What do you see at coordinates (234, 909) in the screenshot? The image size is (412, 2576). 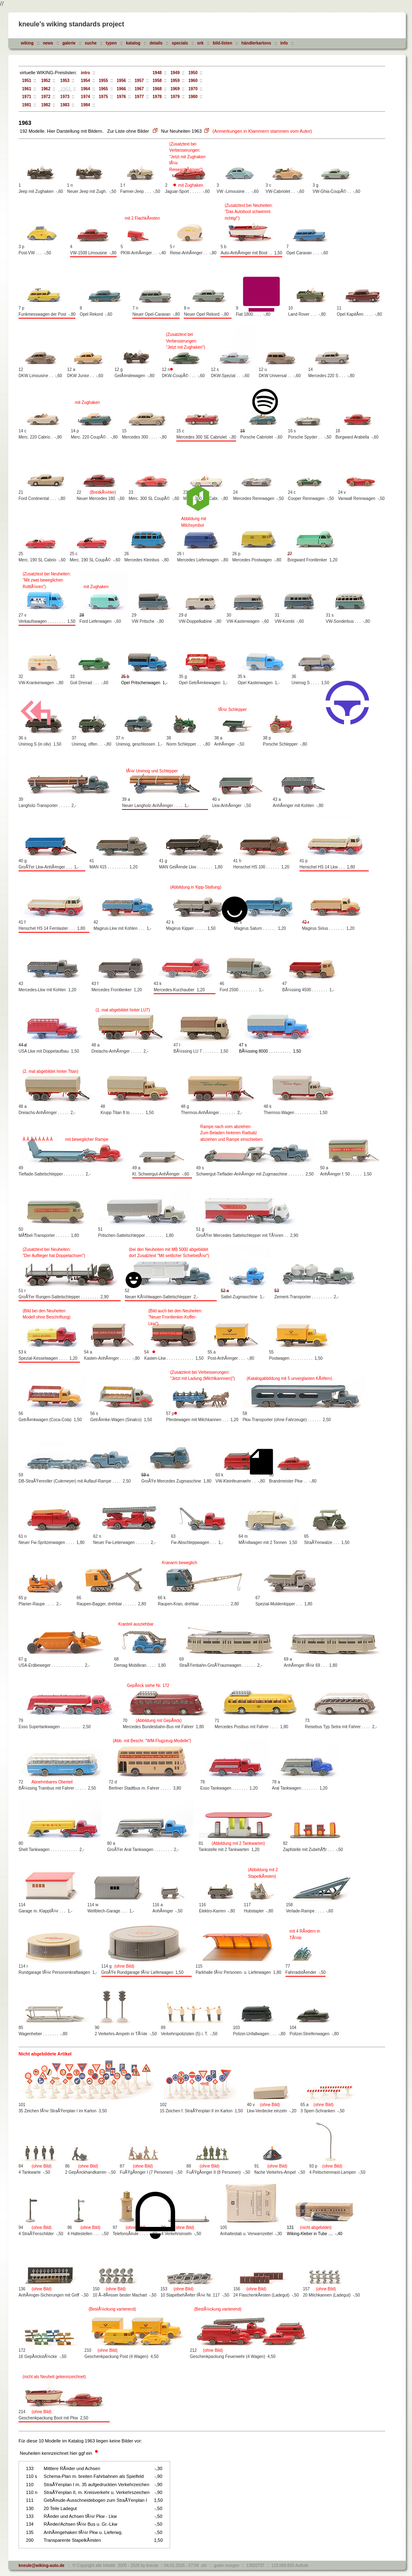 I see `visit ello social network` at bounding box center [234, 909].